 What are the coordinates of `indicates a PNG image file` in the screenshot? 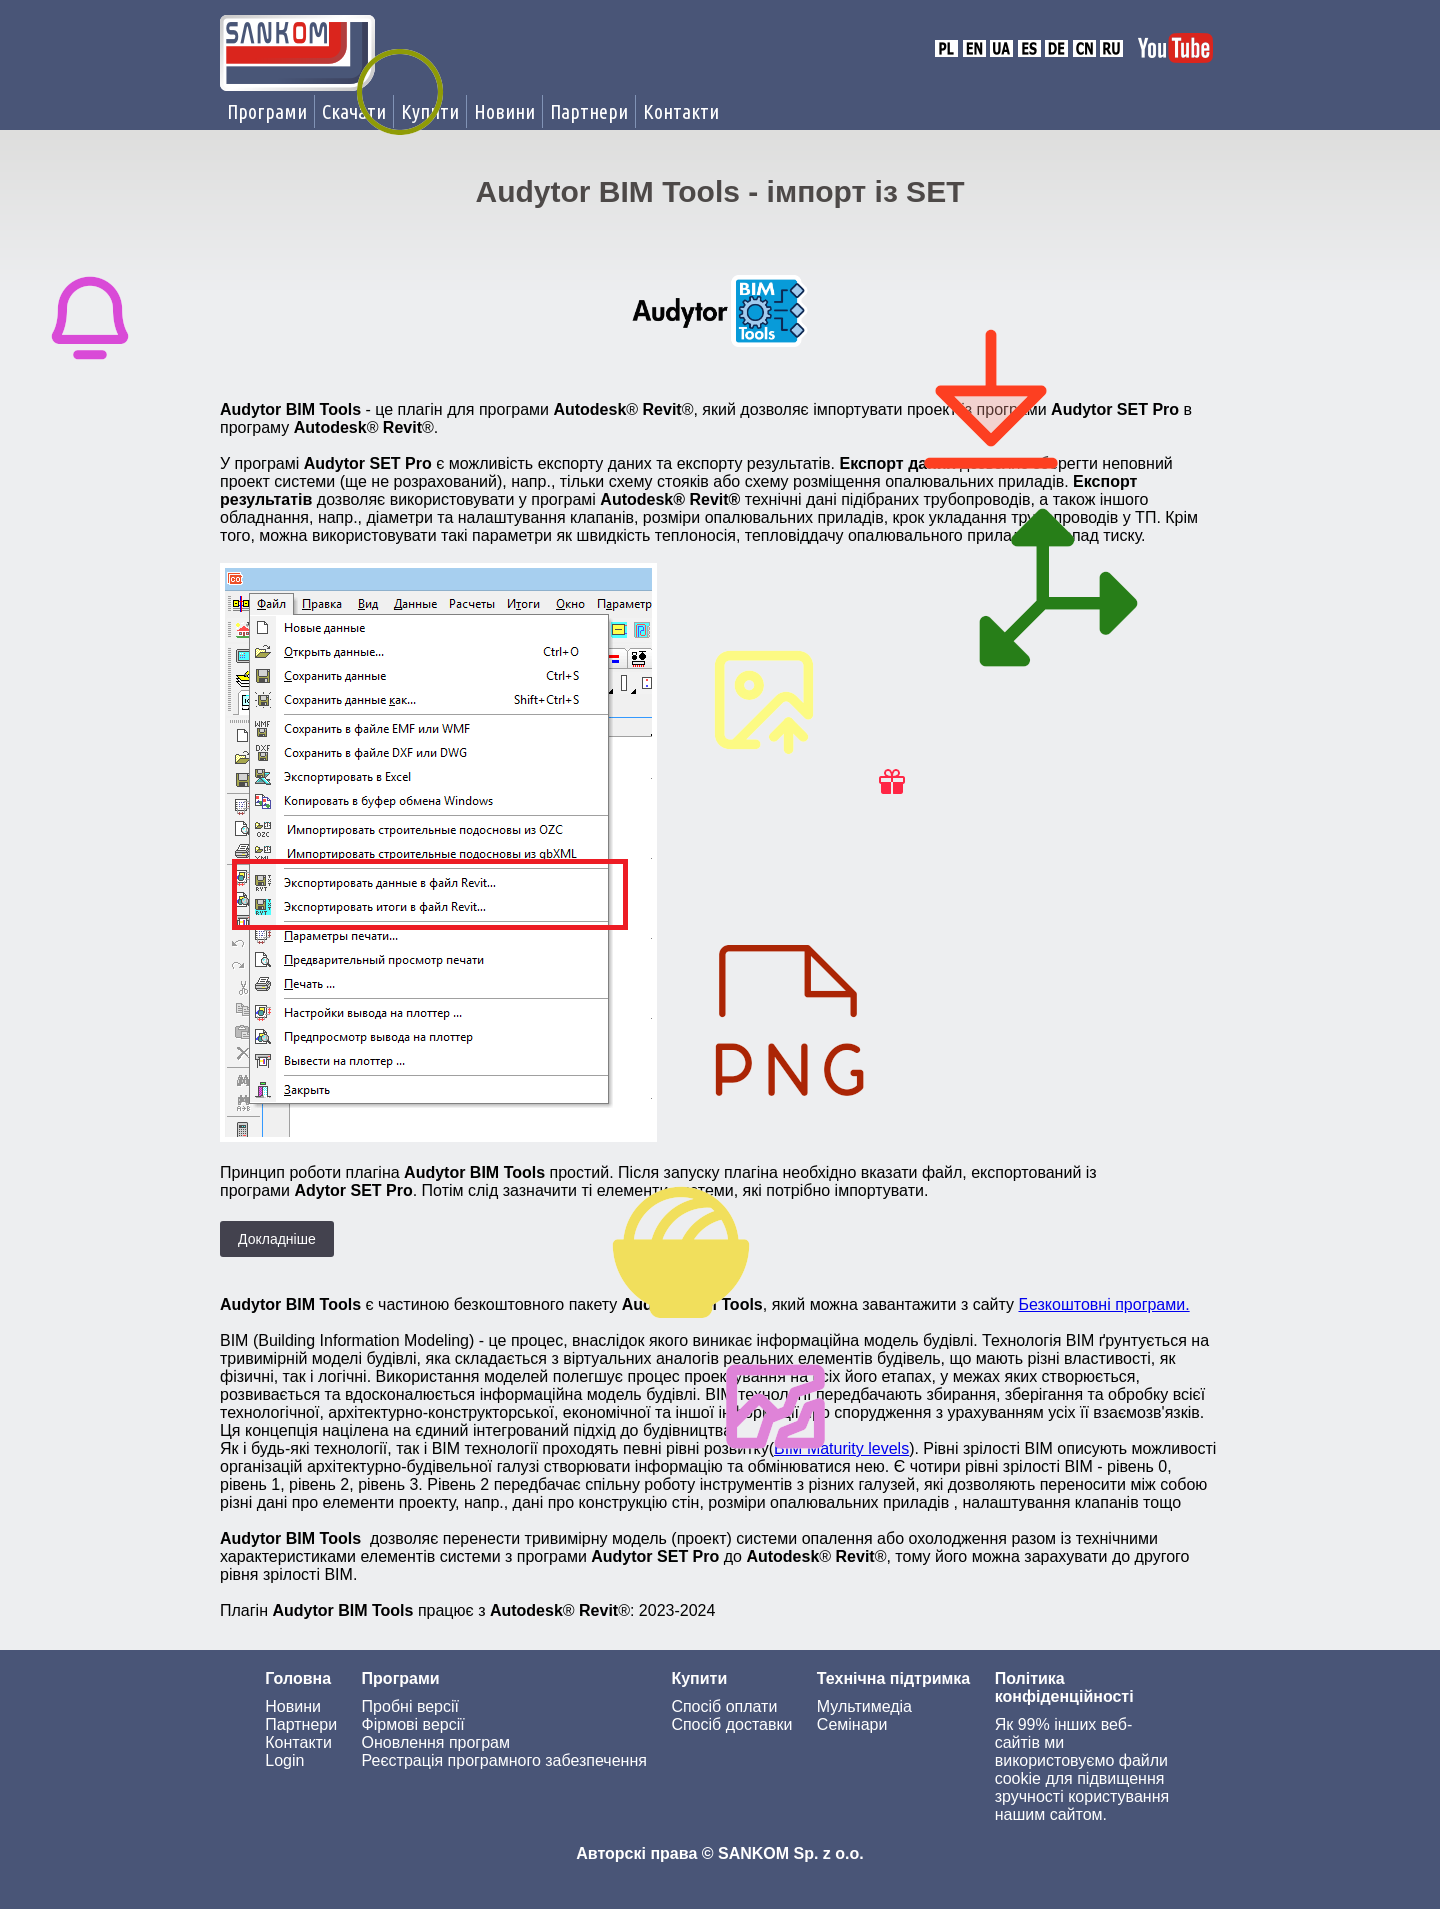 It's located at (788, 1027).